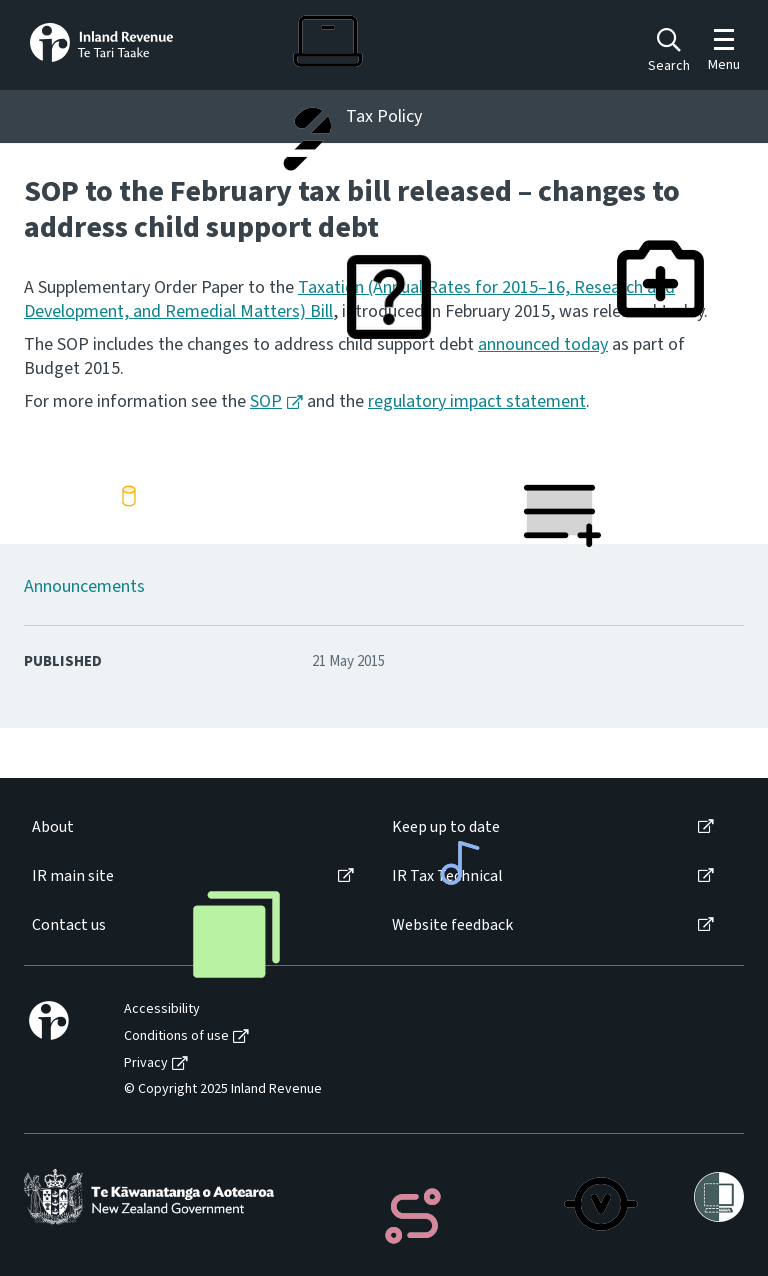 This screenshot has height=1276, width=768. I want to click on database or data storage, so click(129, 496).